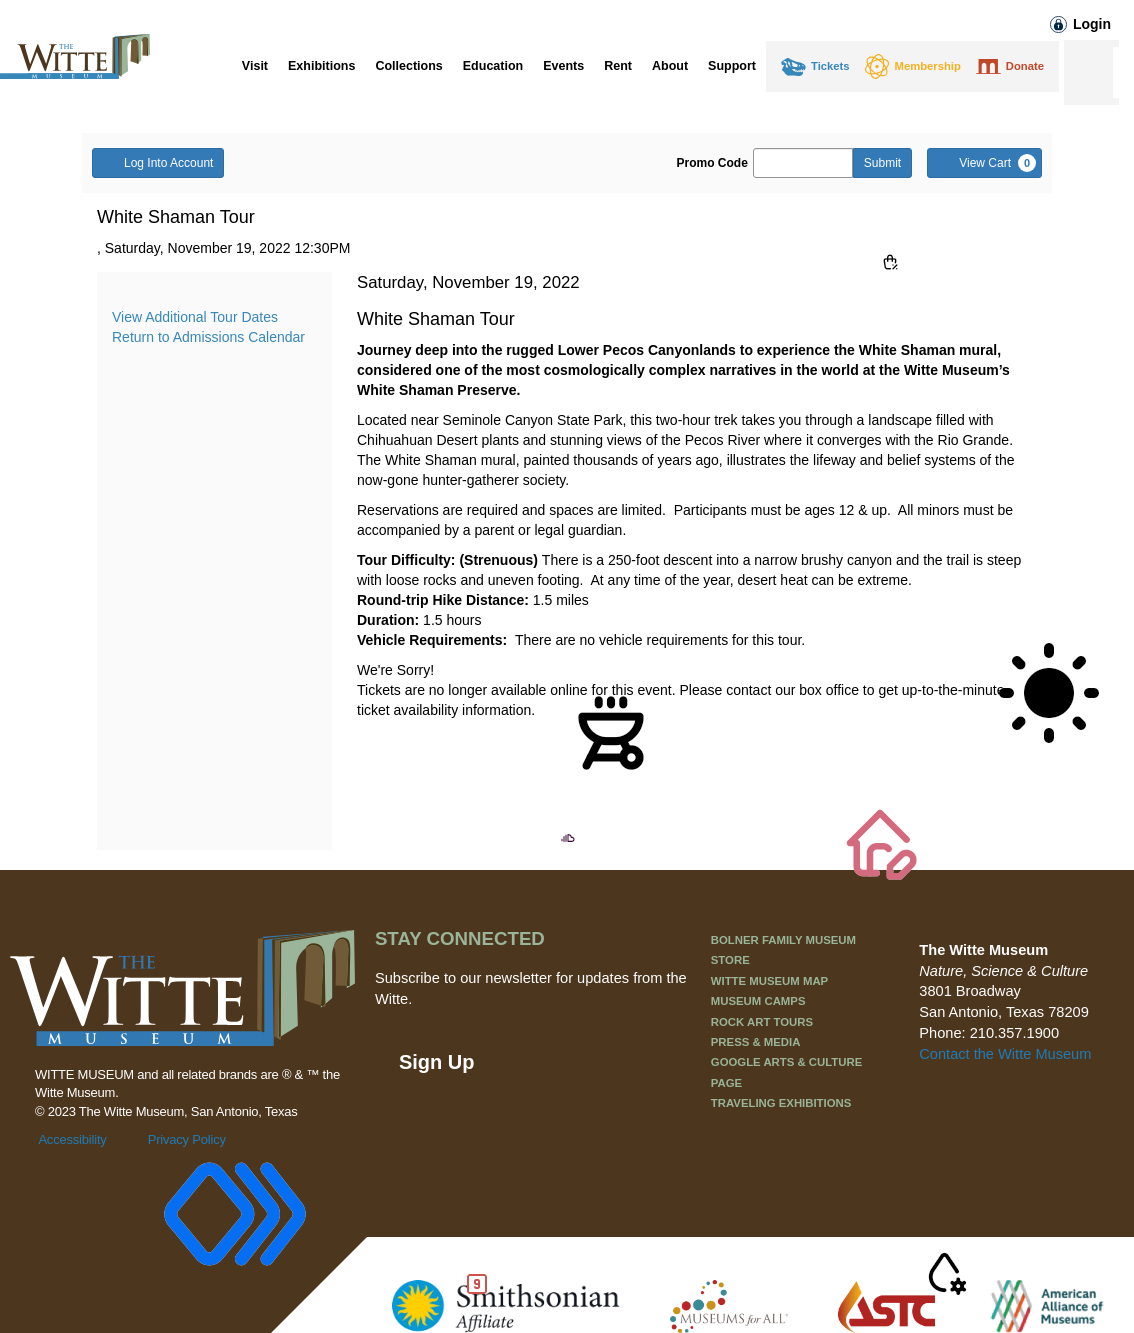 Image resolution: width=1134 pixels, height=1333 pixels. I want to click on access grill or barbecue settings, so click(611, 733).